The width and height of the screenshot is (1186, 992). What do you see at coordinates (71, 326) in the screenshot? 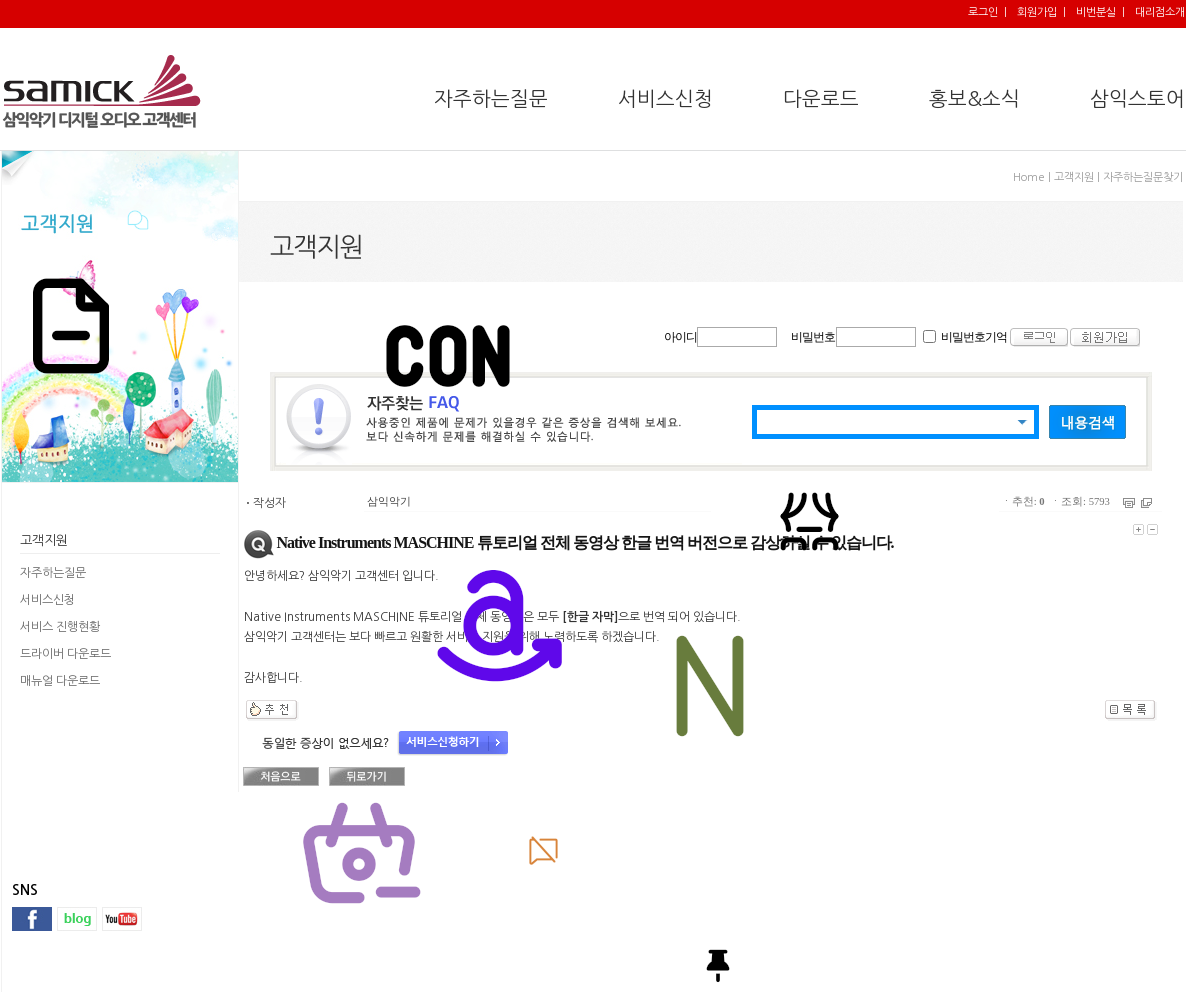
I see `remove a file from the list` at bounding box center [71, 326].